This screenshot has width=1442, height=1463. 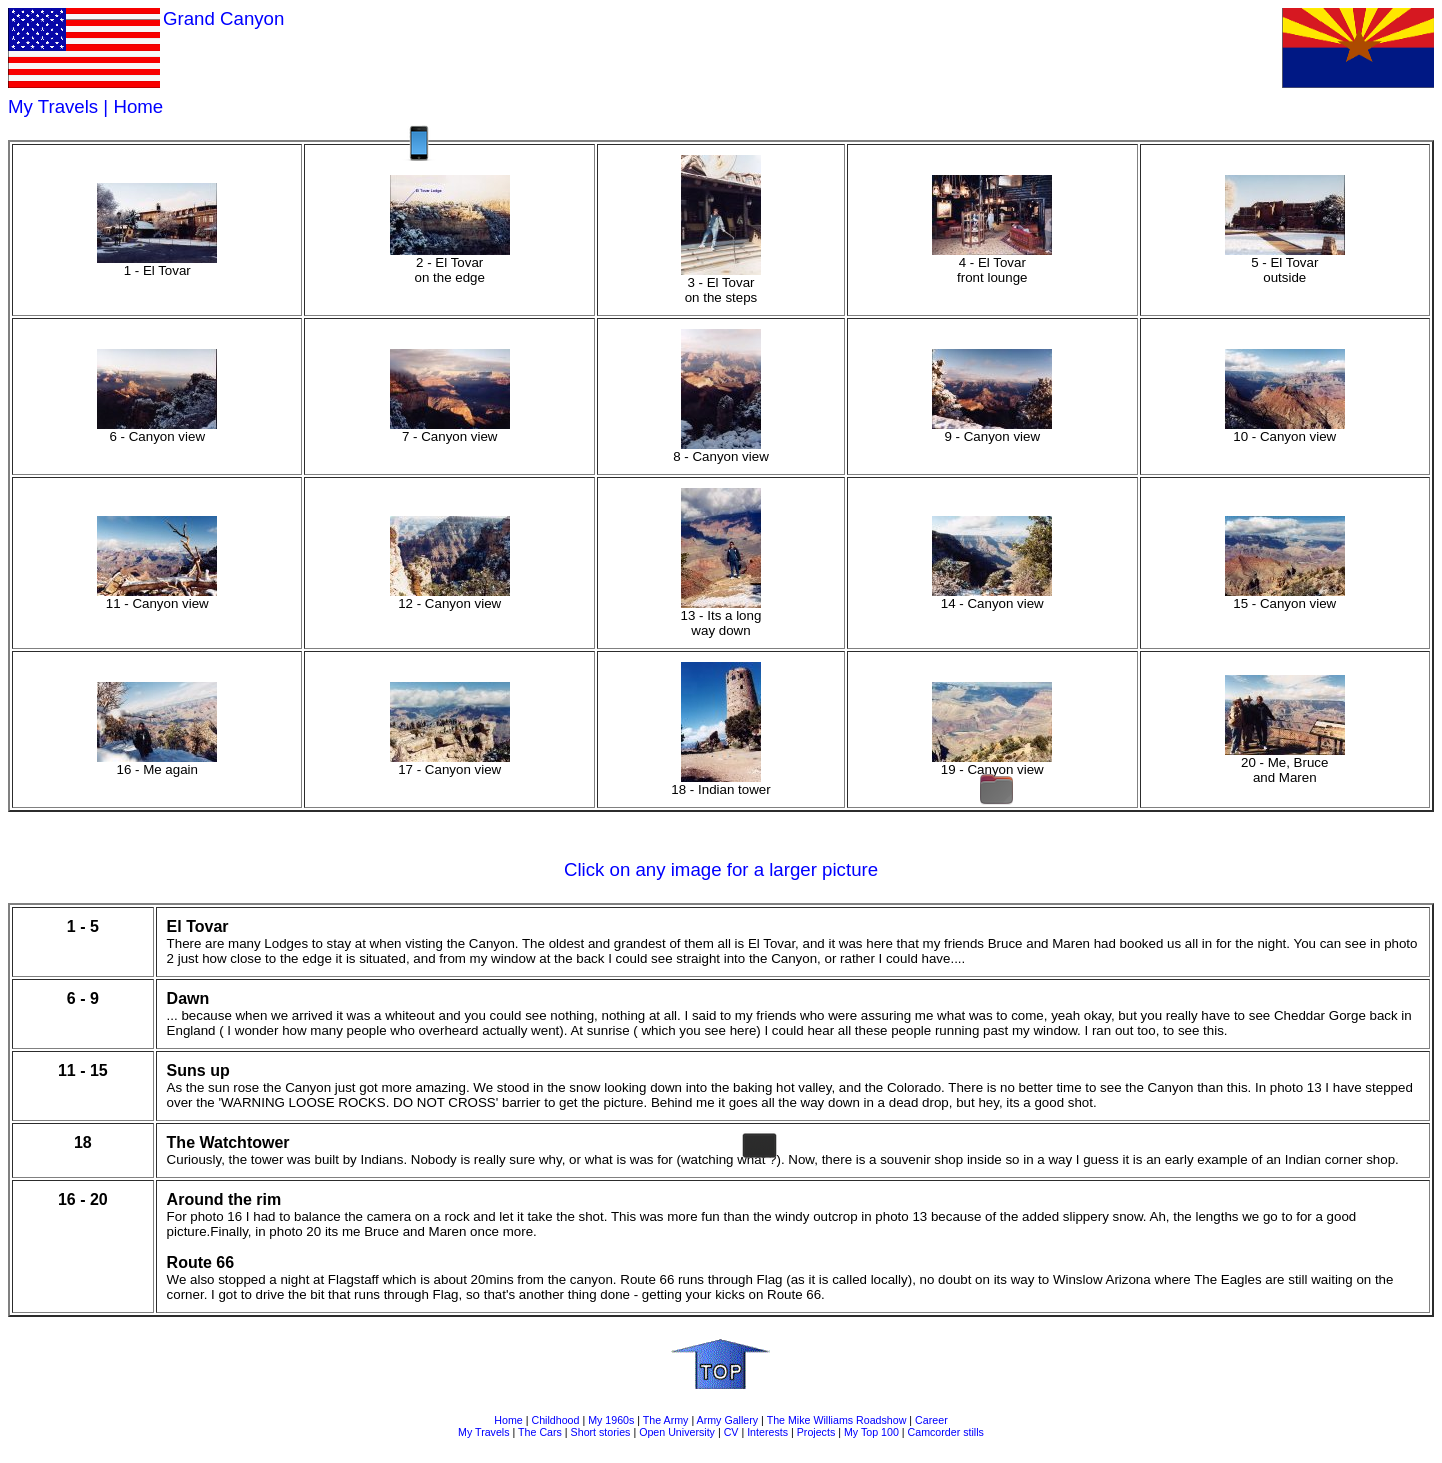 I want to click on indicates a connected bluetooth device, so click(x=759, y=1145).